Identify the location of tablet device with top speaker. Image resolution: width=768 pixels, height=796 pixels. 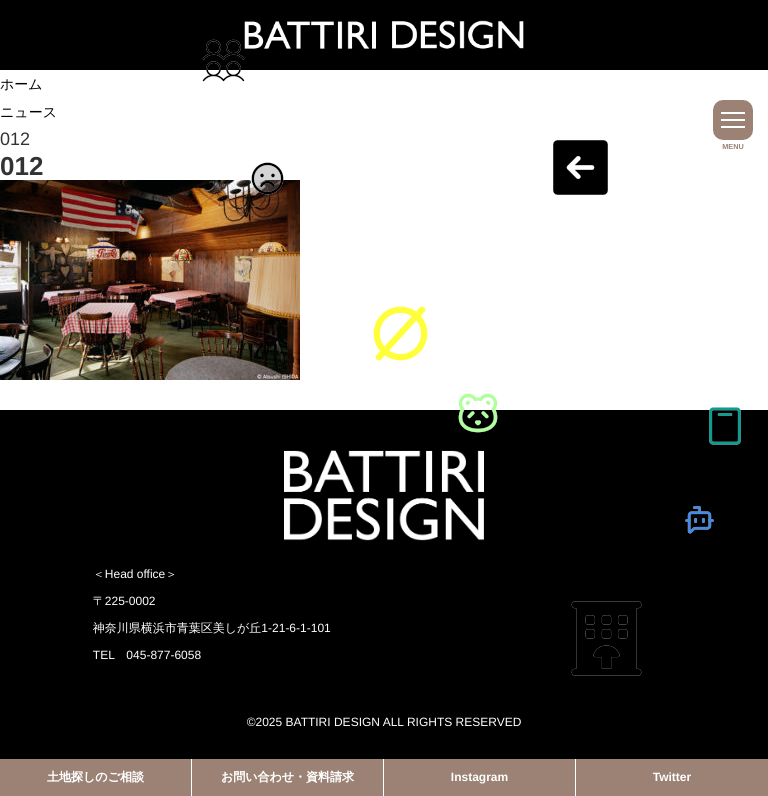
(725, 426).